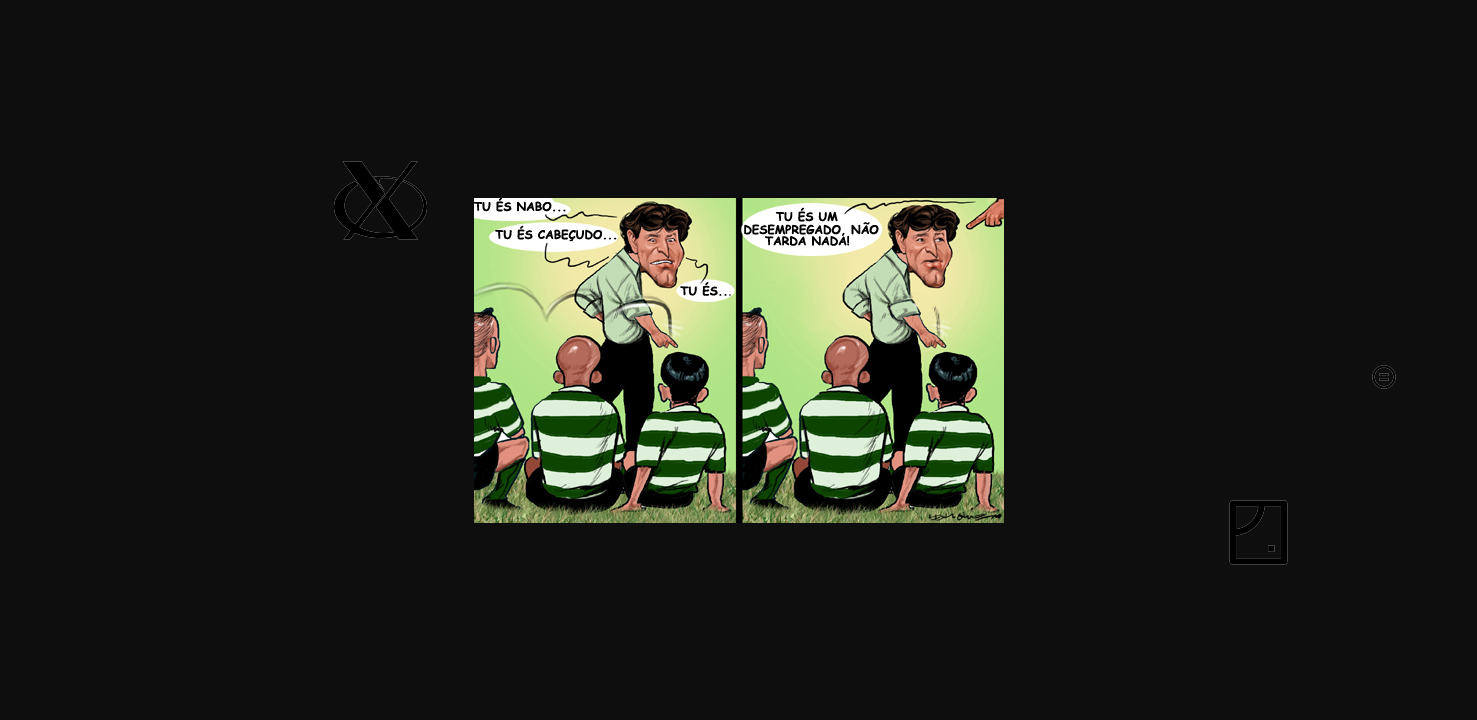  I want to click on link to X.Org Foundation website, so click(380, 200).